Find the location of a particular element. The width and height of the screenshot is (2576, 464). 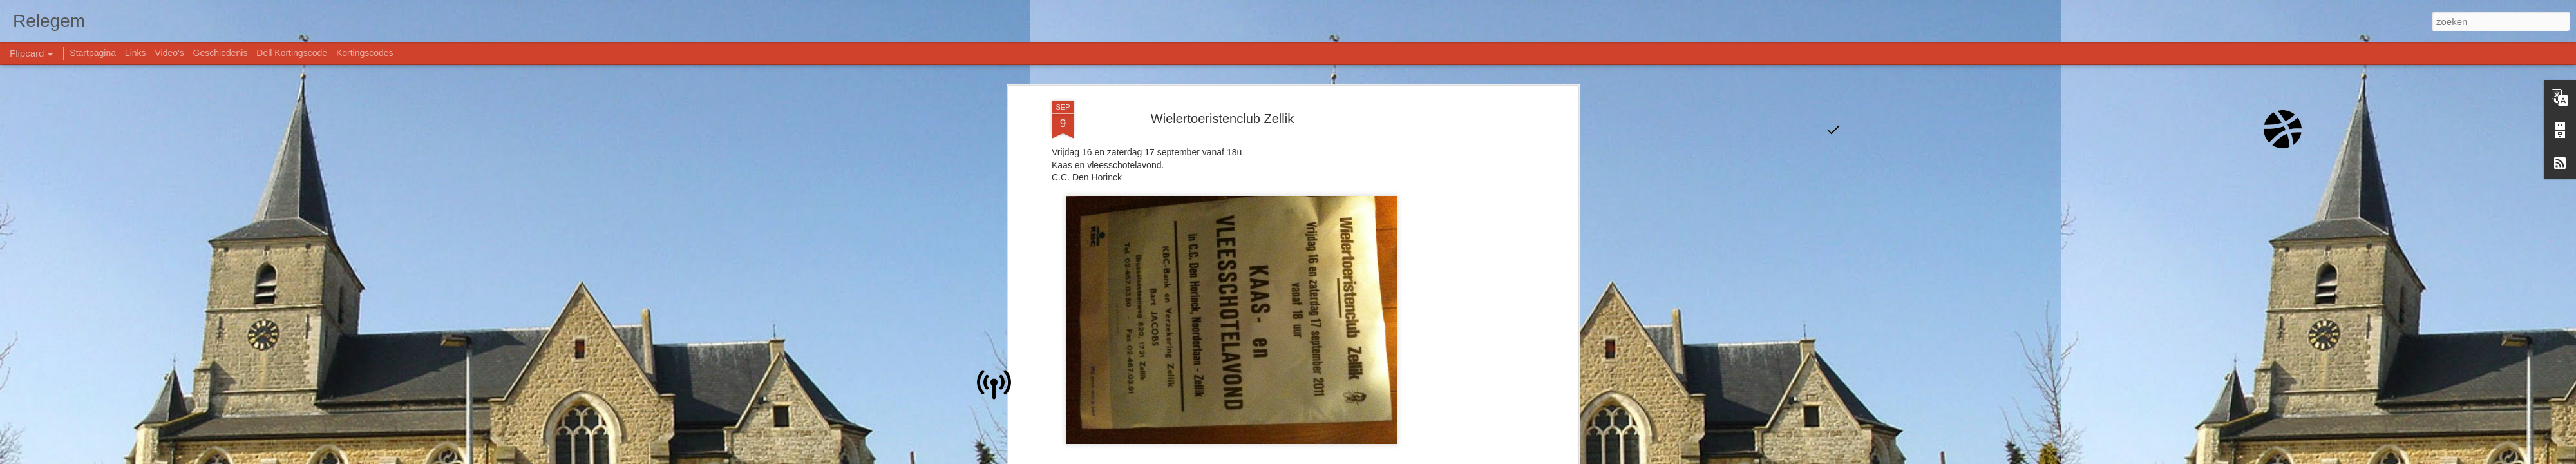

visit dribbble profile or portfolio is located at coordinates (2282, 129).